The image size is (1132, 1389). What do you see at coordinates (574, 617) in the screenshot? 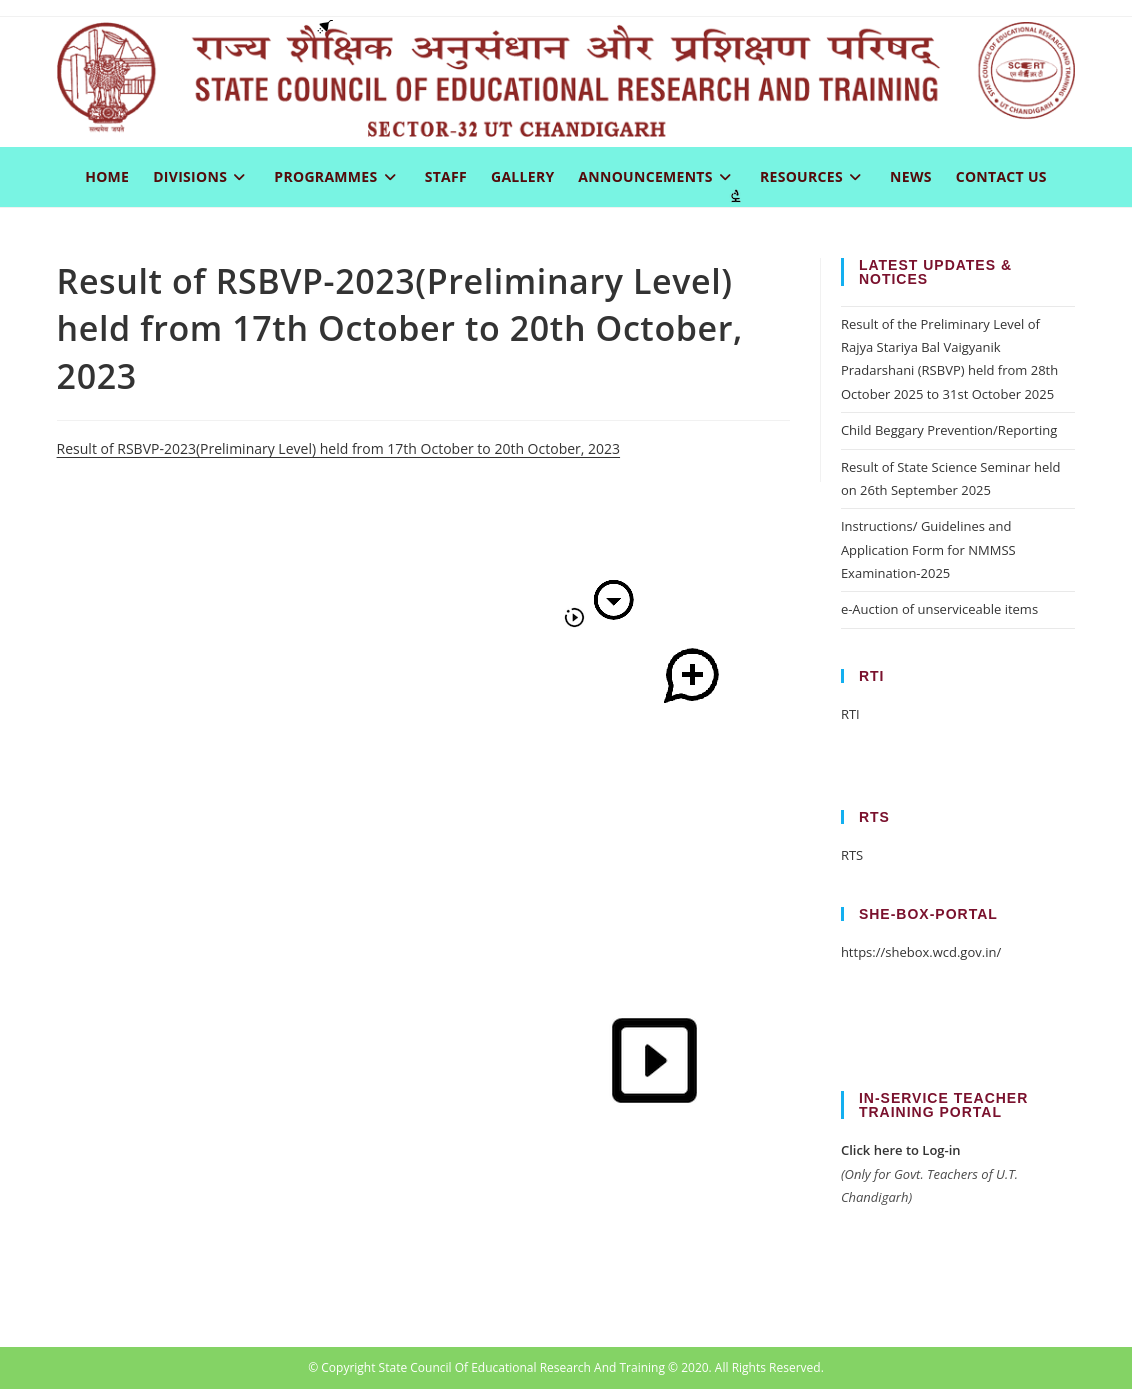
I see `enable motion photos capture` at bounding box center [574, 617].